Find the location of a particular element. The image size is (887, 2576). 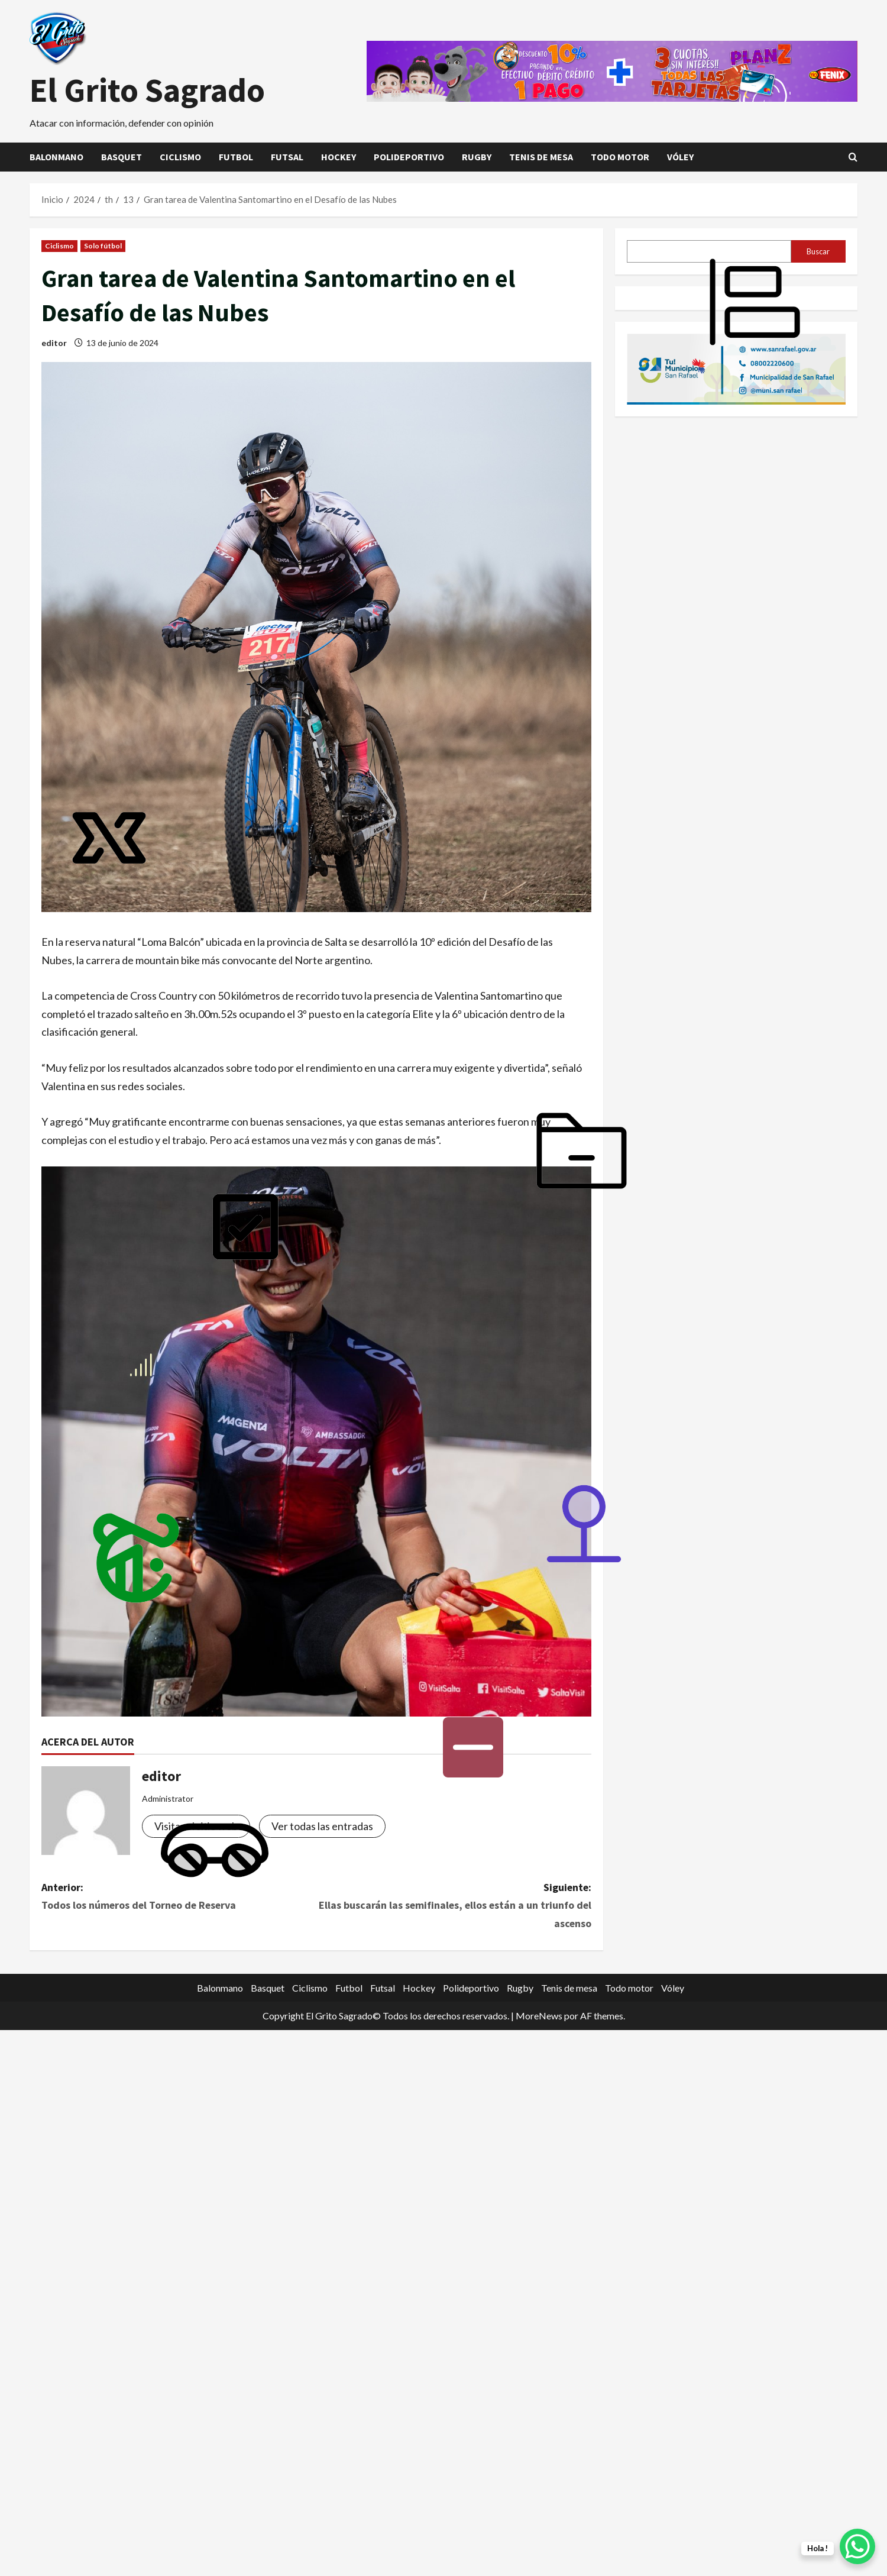

decrease quantity or value is located at coordinates (473, 1747).